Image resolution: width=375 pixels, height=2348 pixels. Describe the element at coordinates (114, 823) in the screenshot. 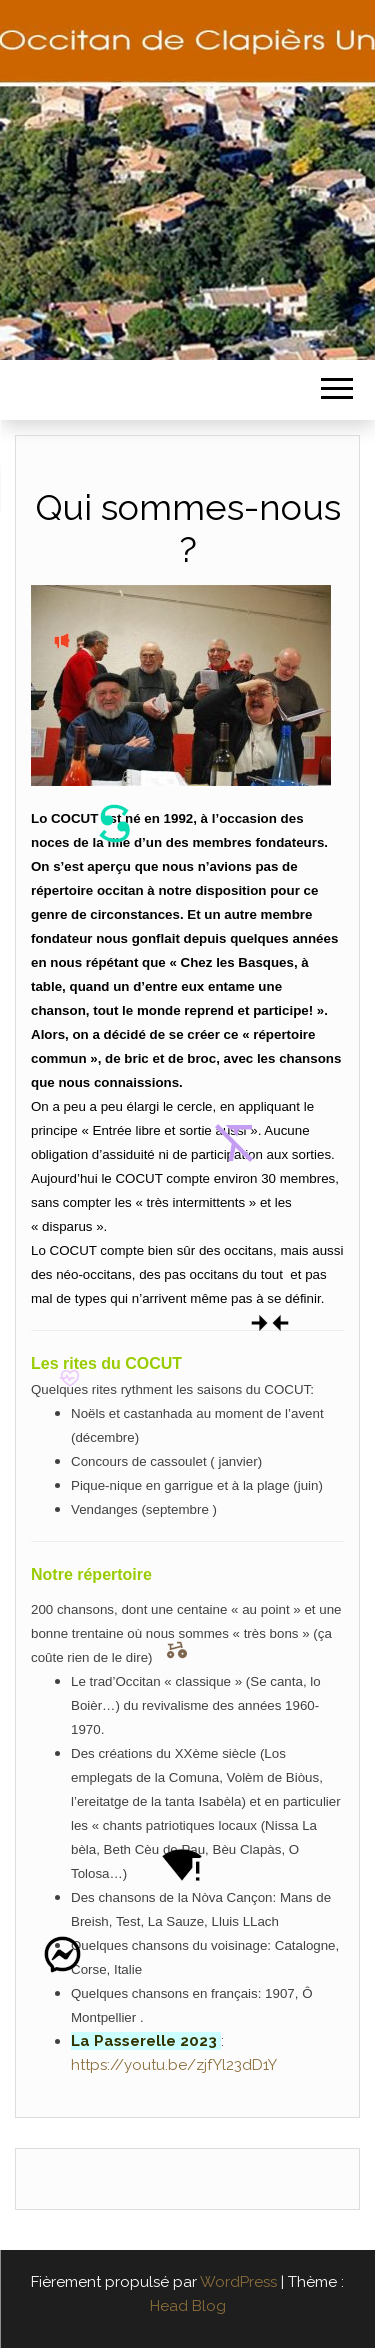

I see `open Scribd app` at that location.